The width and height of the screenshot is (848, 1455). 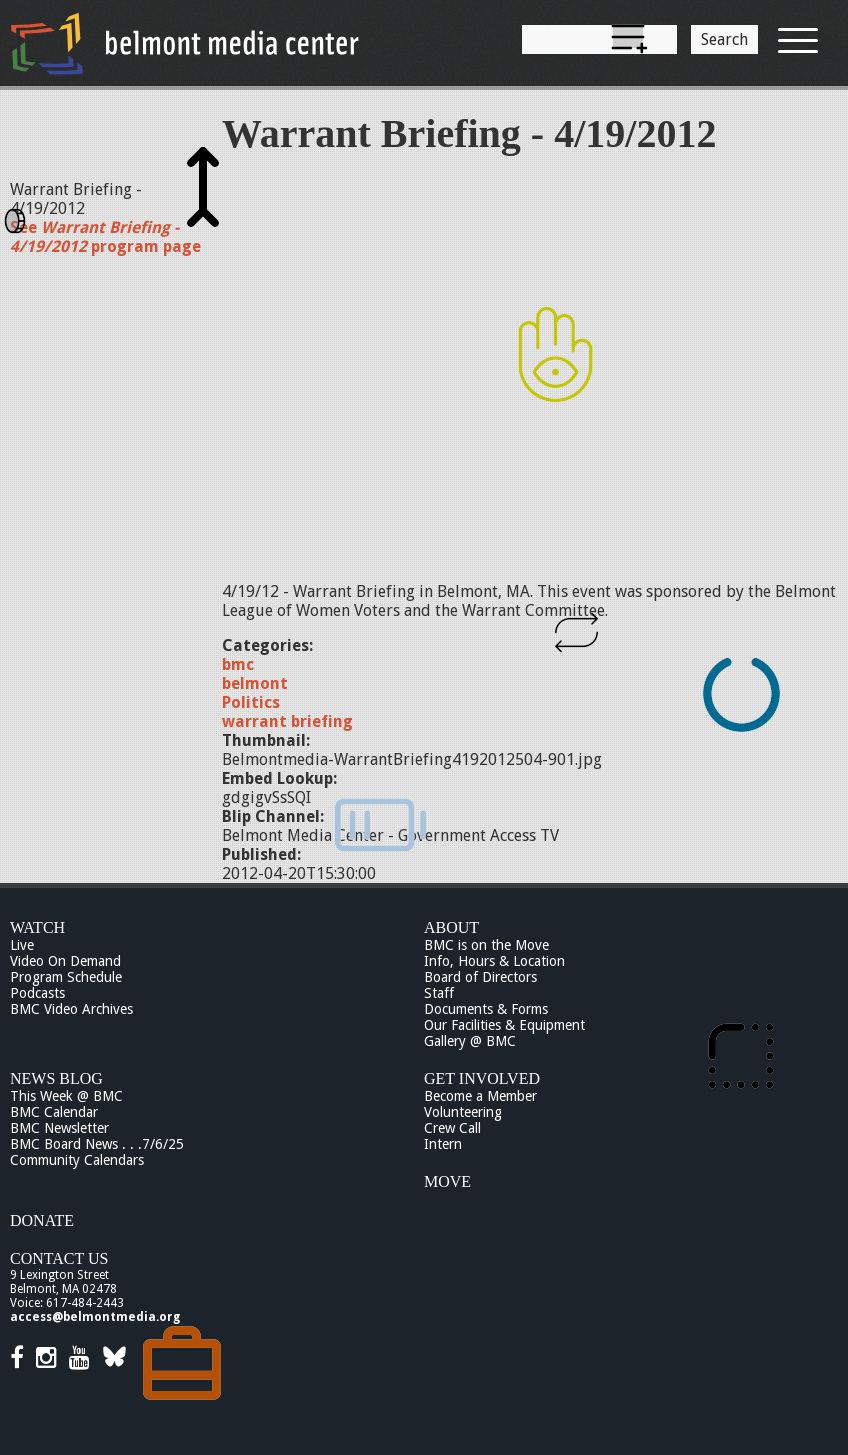 I want to click on view account balance or credits, so click(x=15, y=221).